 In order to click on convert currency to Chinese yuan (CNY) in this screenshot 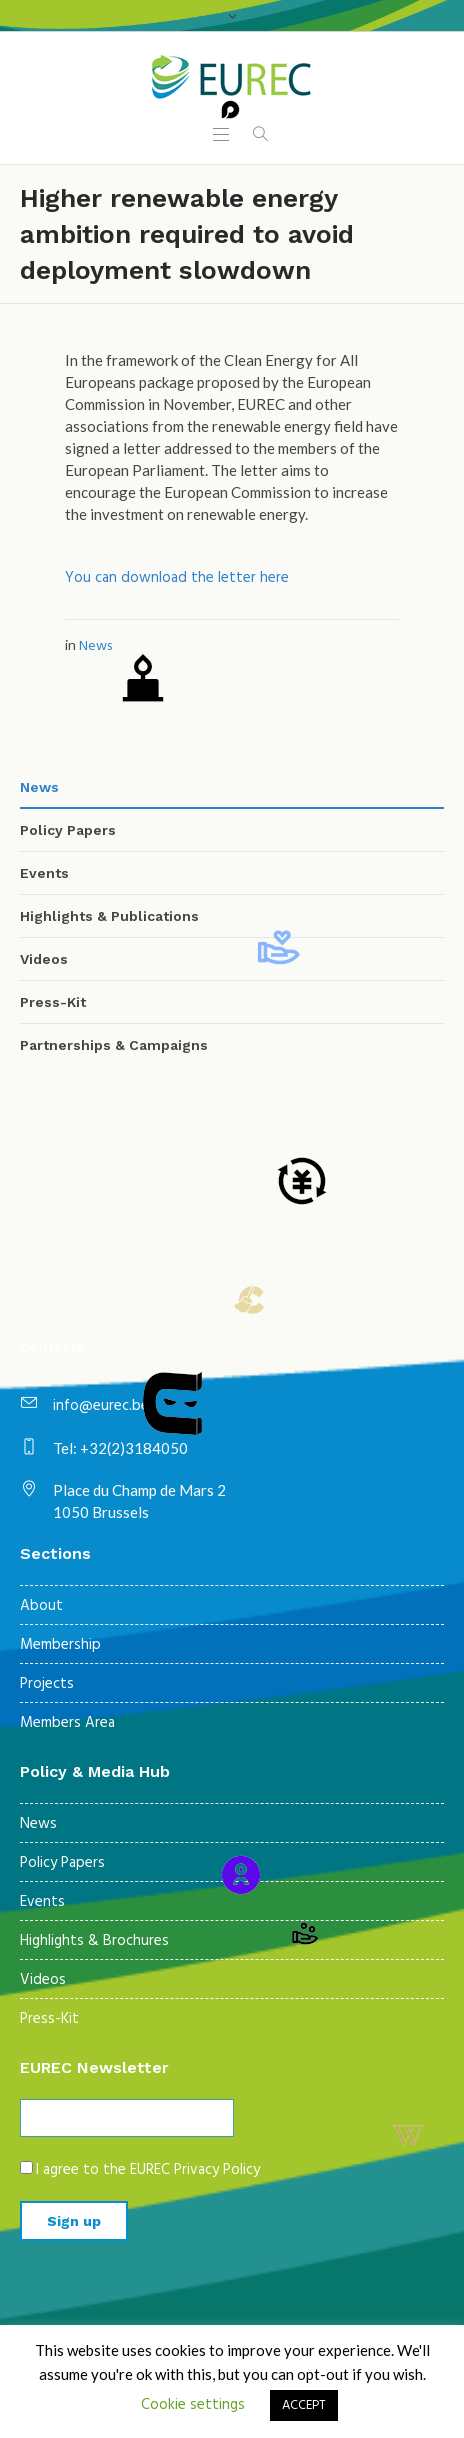, I will do `click(302, 1181)`.